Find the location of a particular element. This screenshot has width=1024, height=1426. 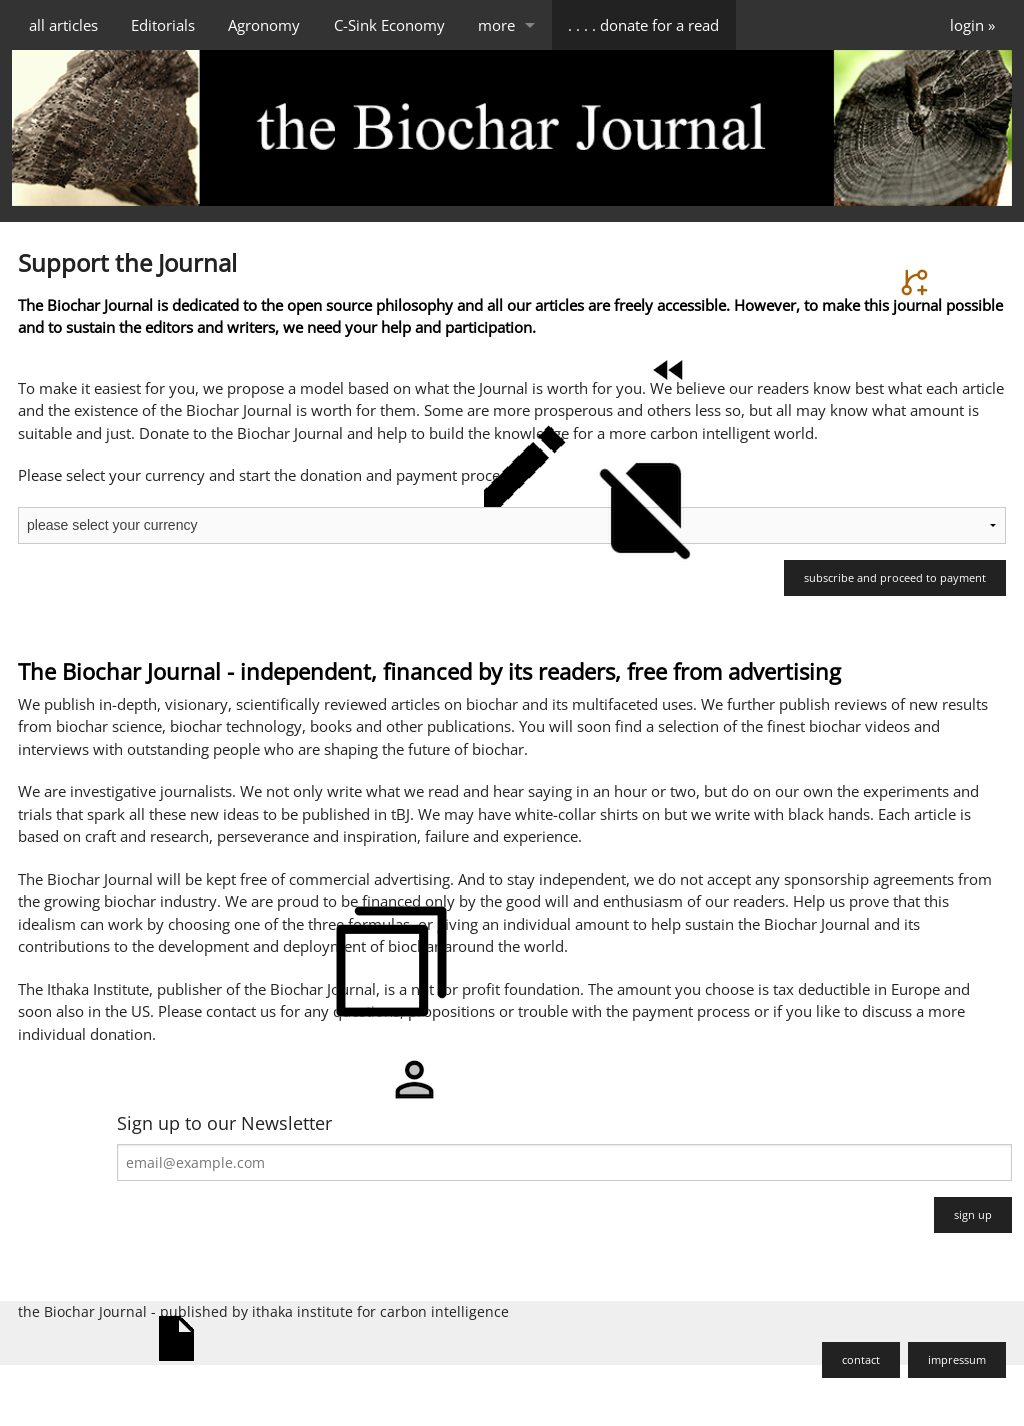

view your profile is located at coordinates (414, 1079).